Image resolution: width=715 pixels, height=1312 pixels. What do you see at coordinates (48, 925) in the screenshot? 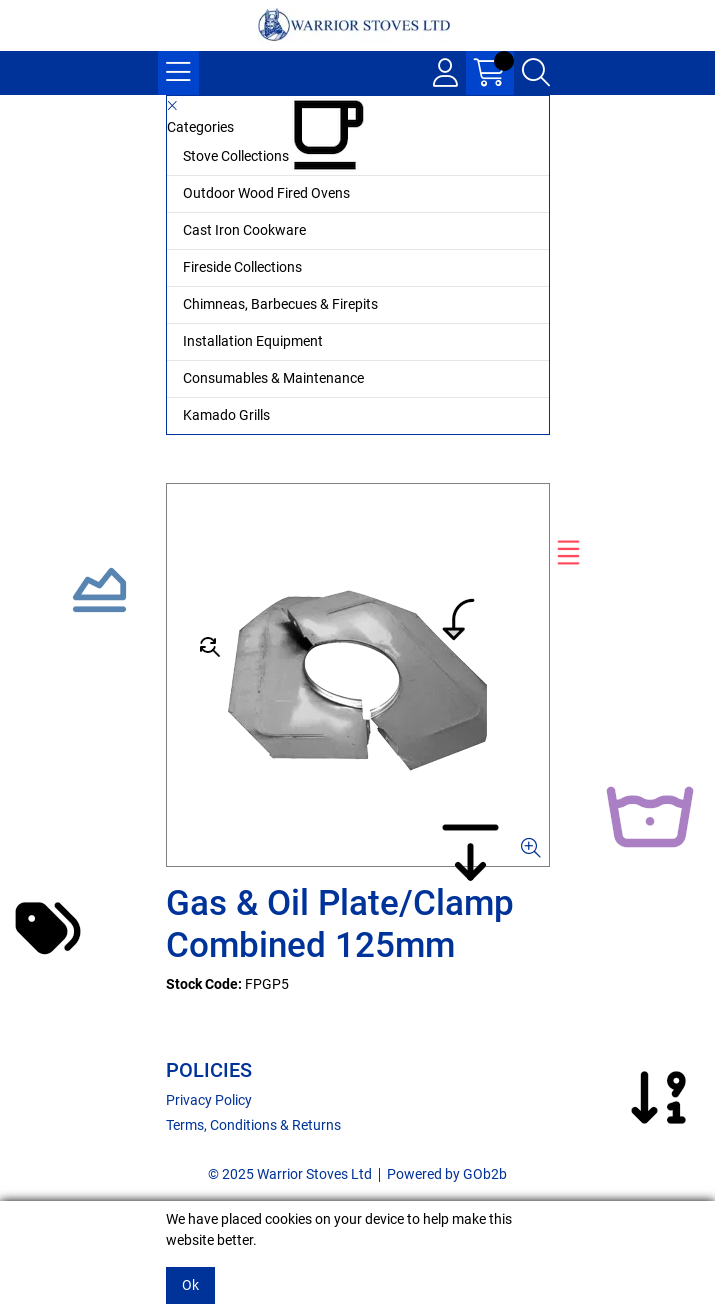
I see `manage tags or labels` at bounding box center [48, 925].